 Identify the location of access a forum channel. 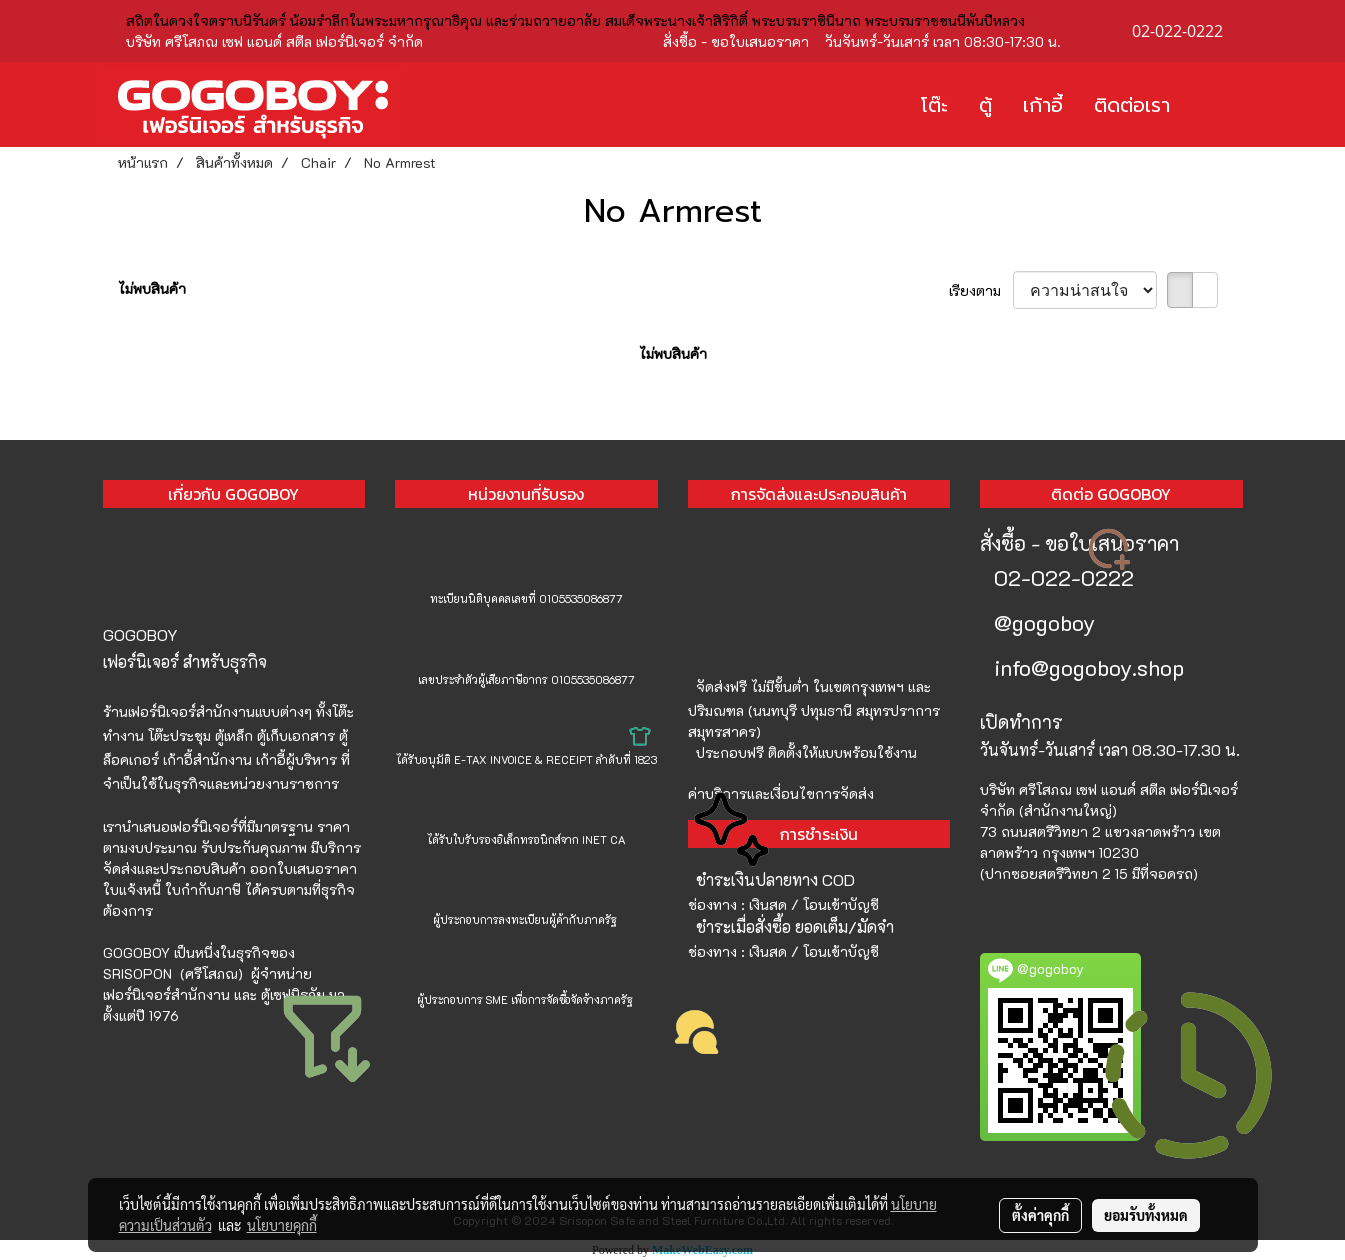
(697, 1031).